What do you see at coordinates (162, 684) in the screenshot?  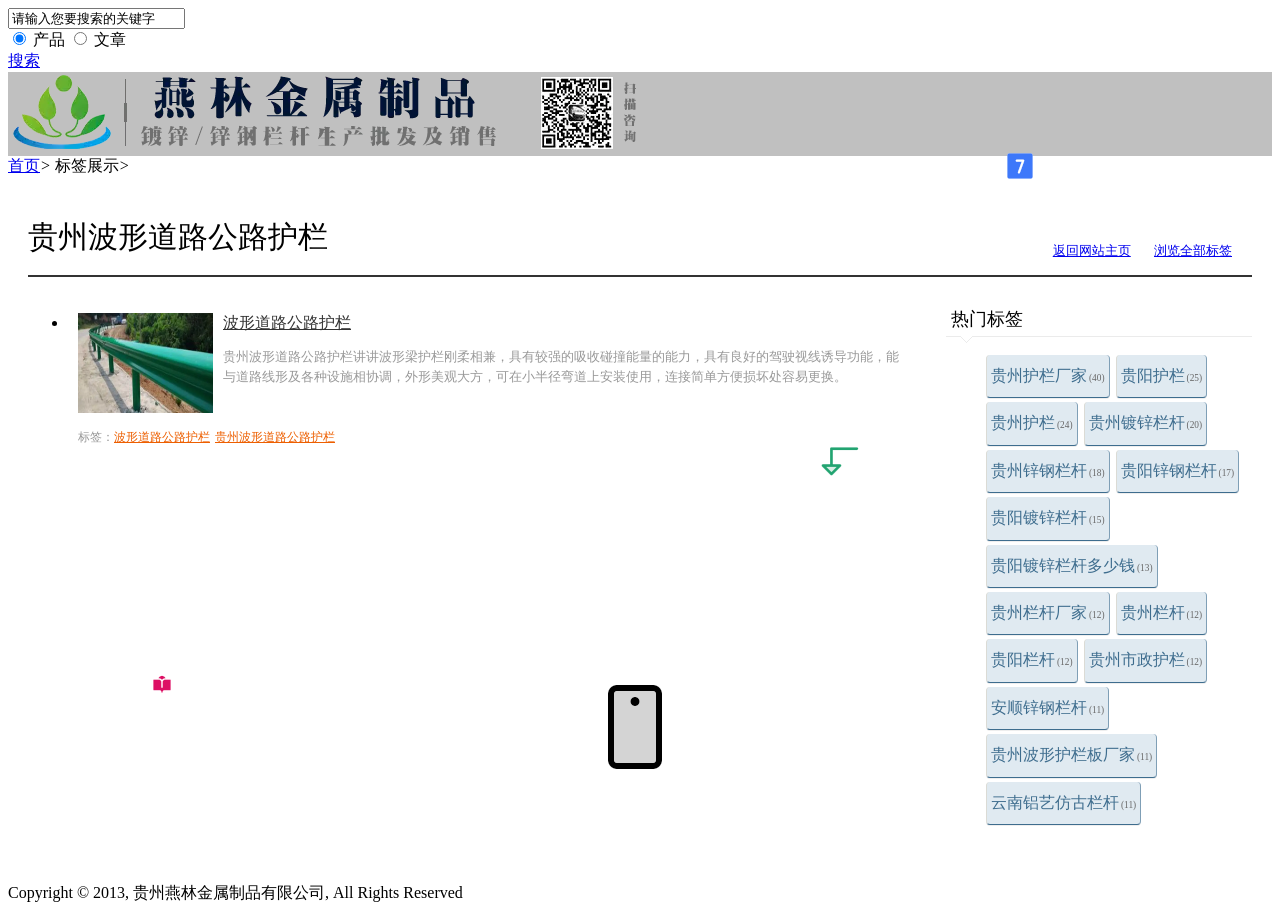 I see `view user profile or contact details` at bounding box center [162, 684].